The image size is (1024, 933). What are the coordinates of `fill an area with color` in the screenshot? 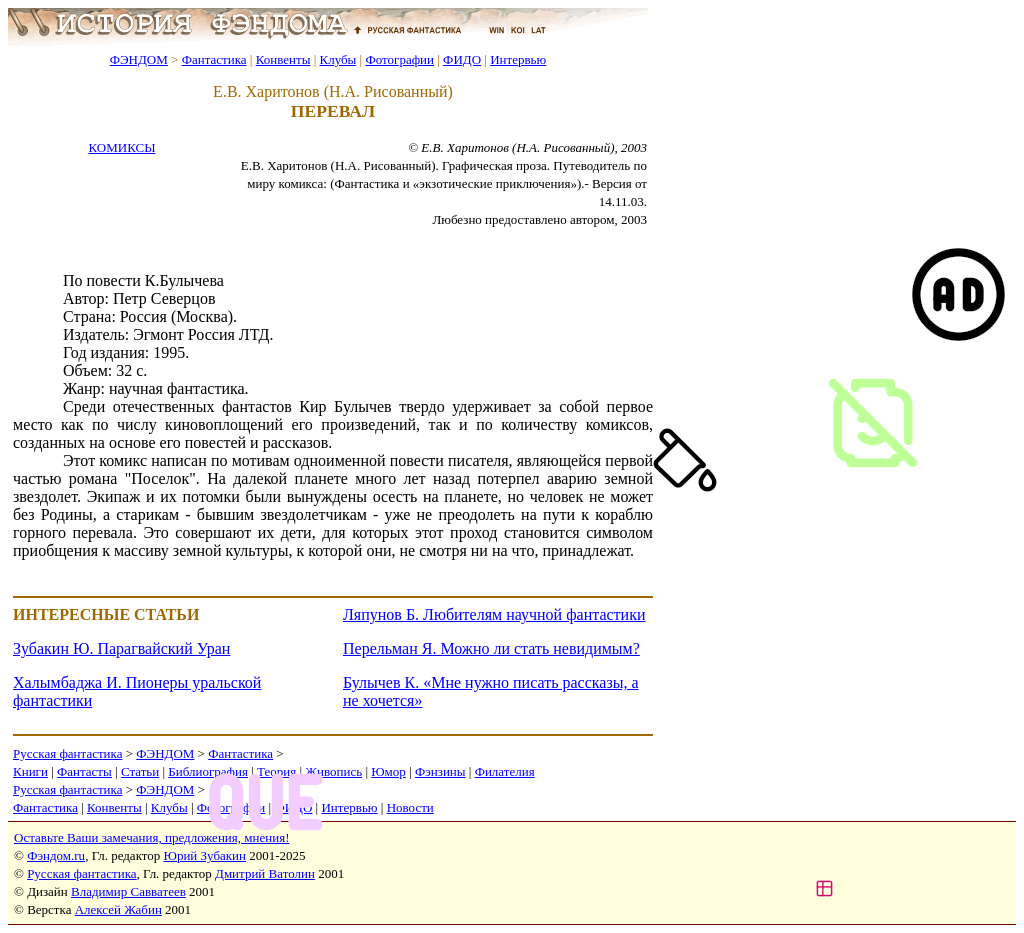 It's located at (685, 460).